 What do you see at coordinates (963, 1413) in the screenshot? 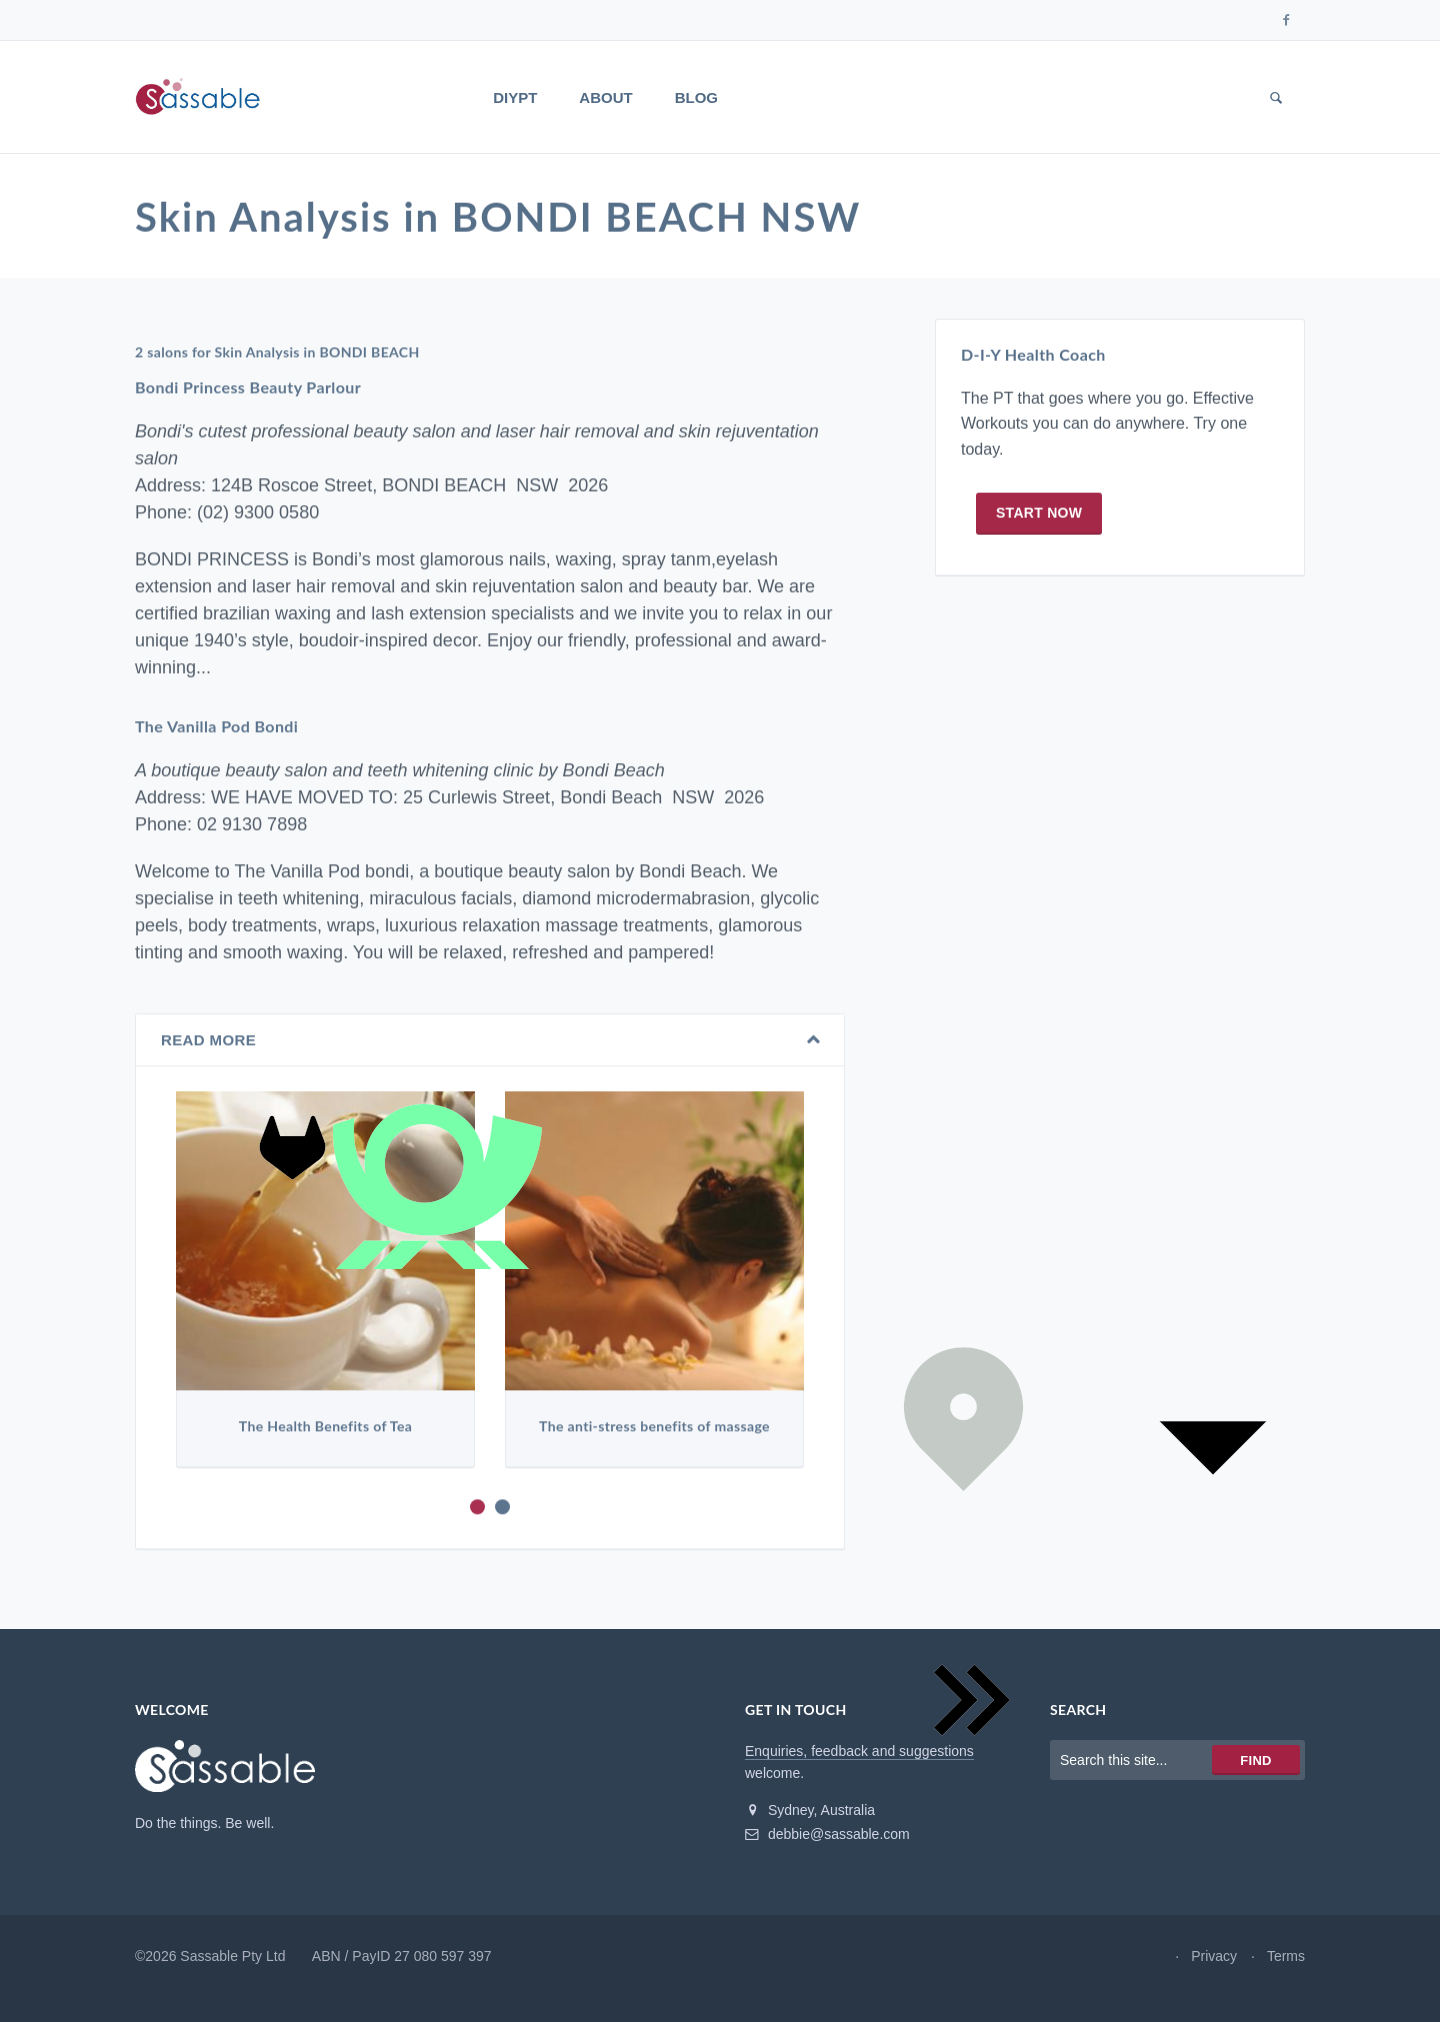
I see `view location on map` at bounding box center [963, 1413].